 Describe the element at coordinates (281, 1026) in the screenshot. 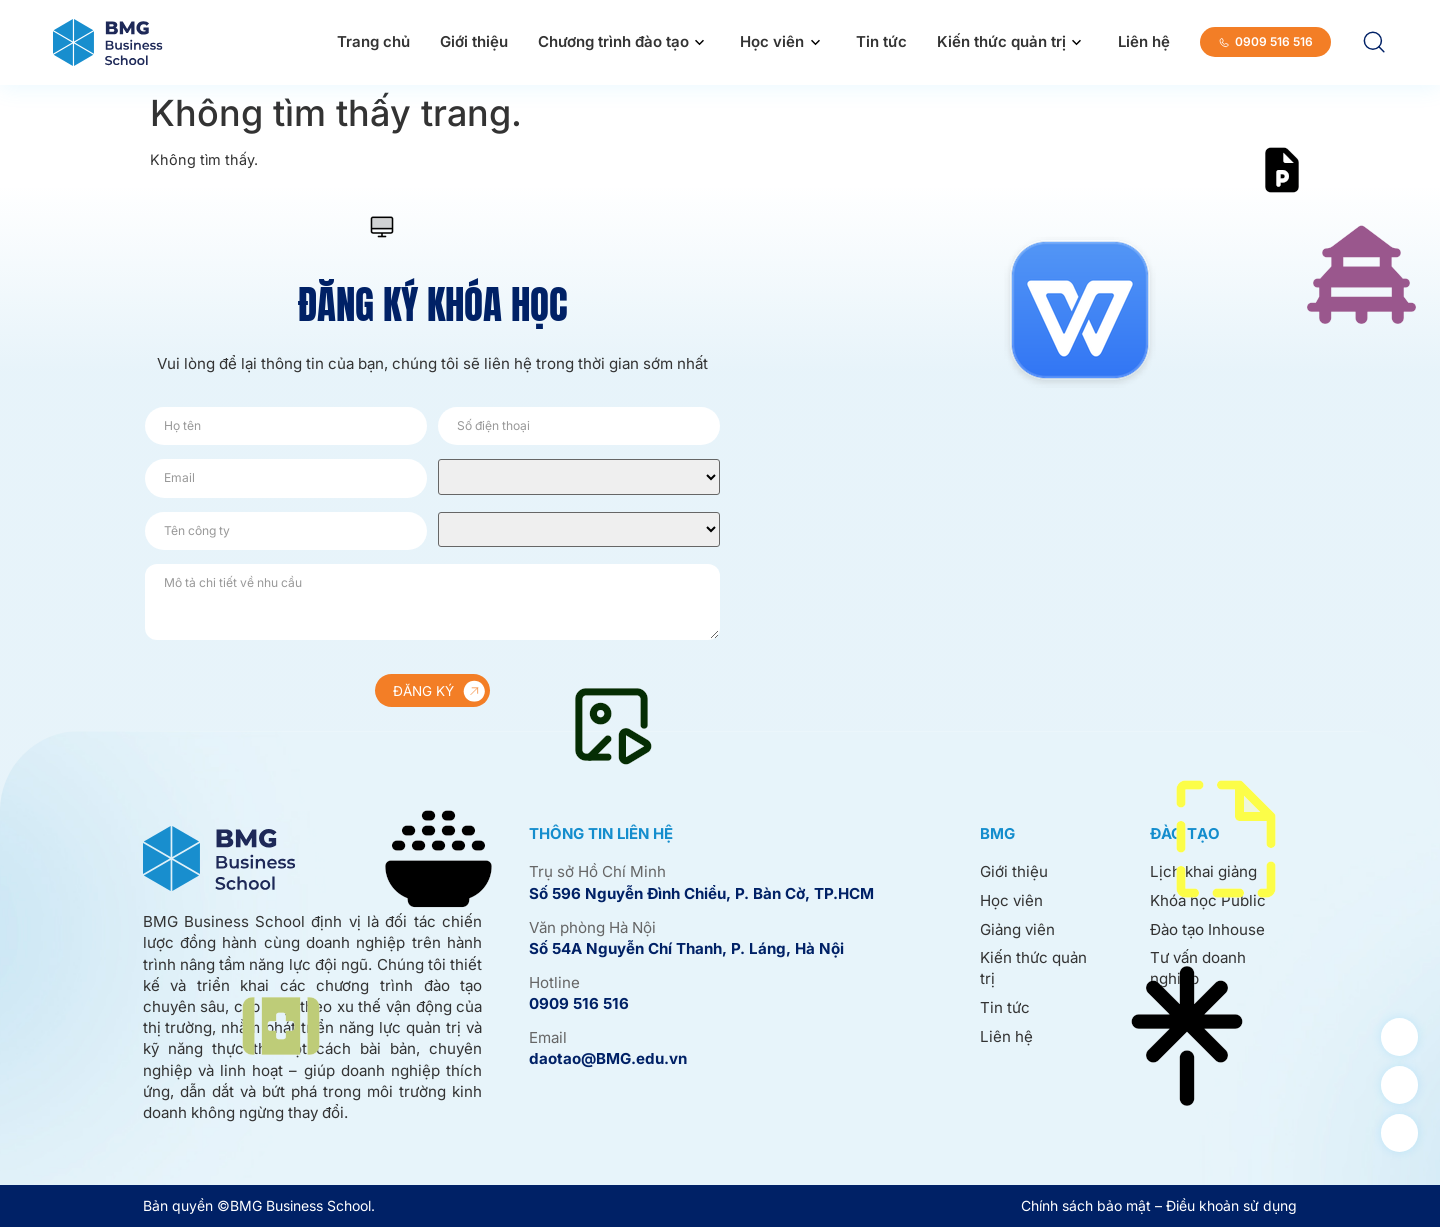

I see `access first aid or medical help resources` at that location.